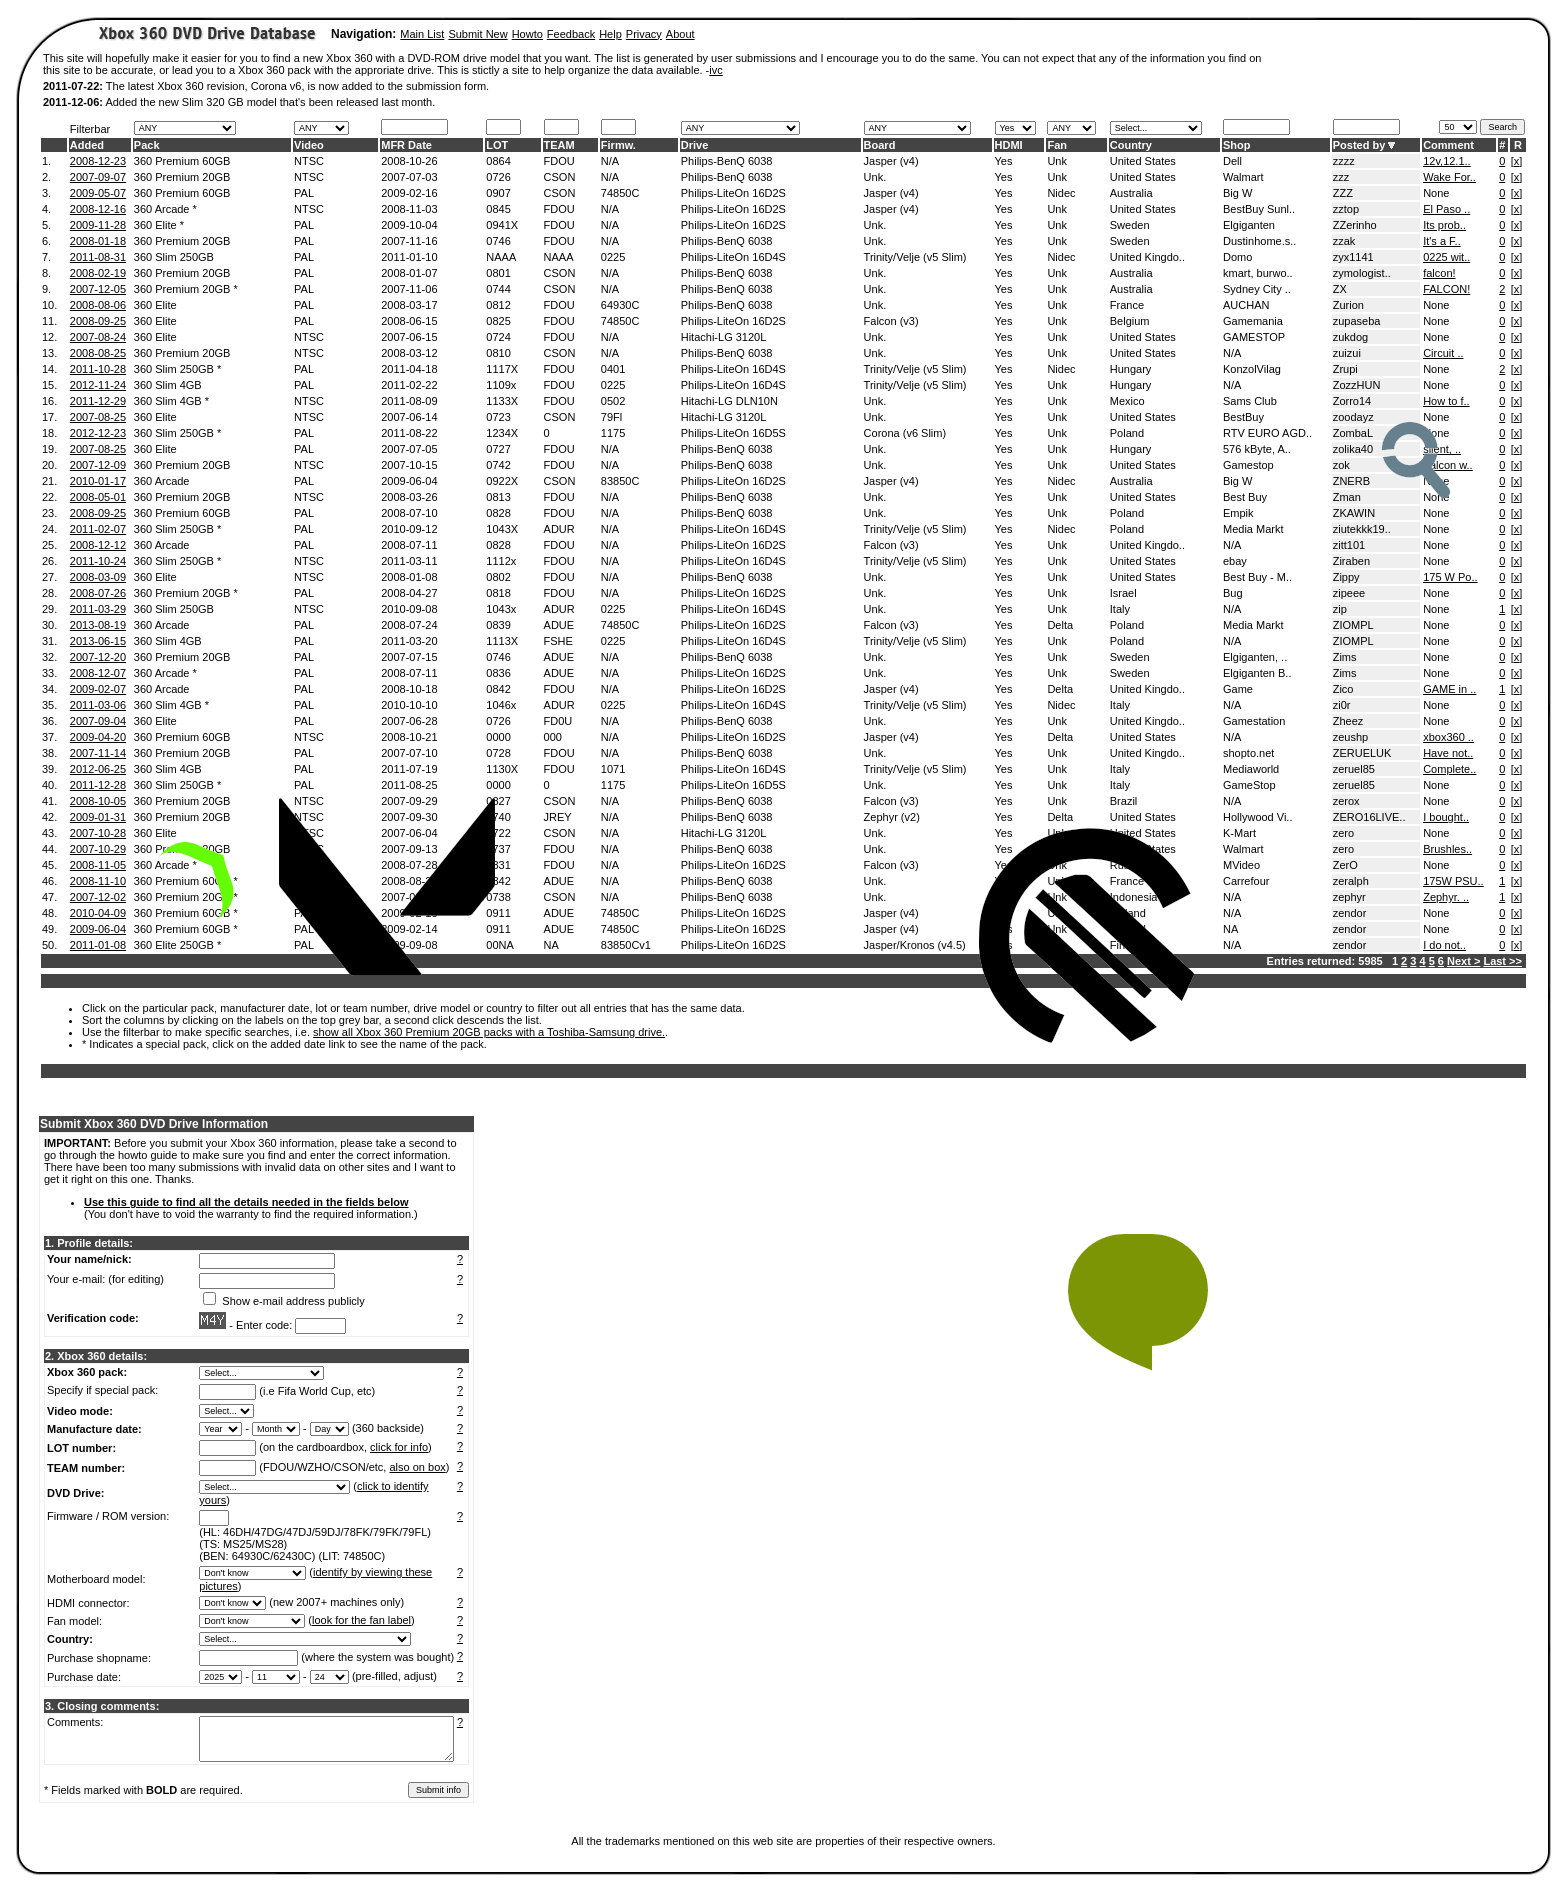  I want to click on Air India airline app or website, so click(196, 881).